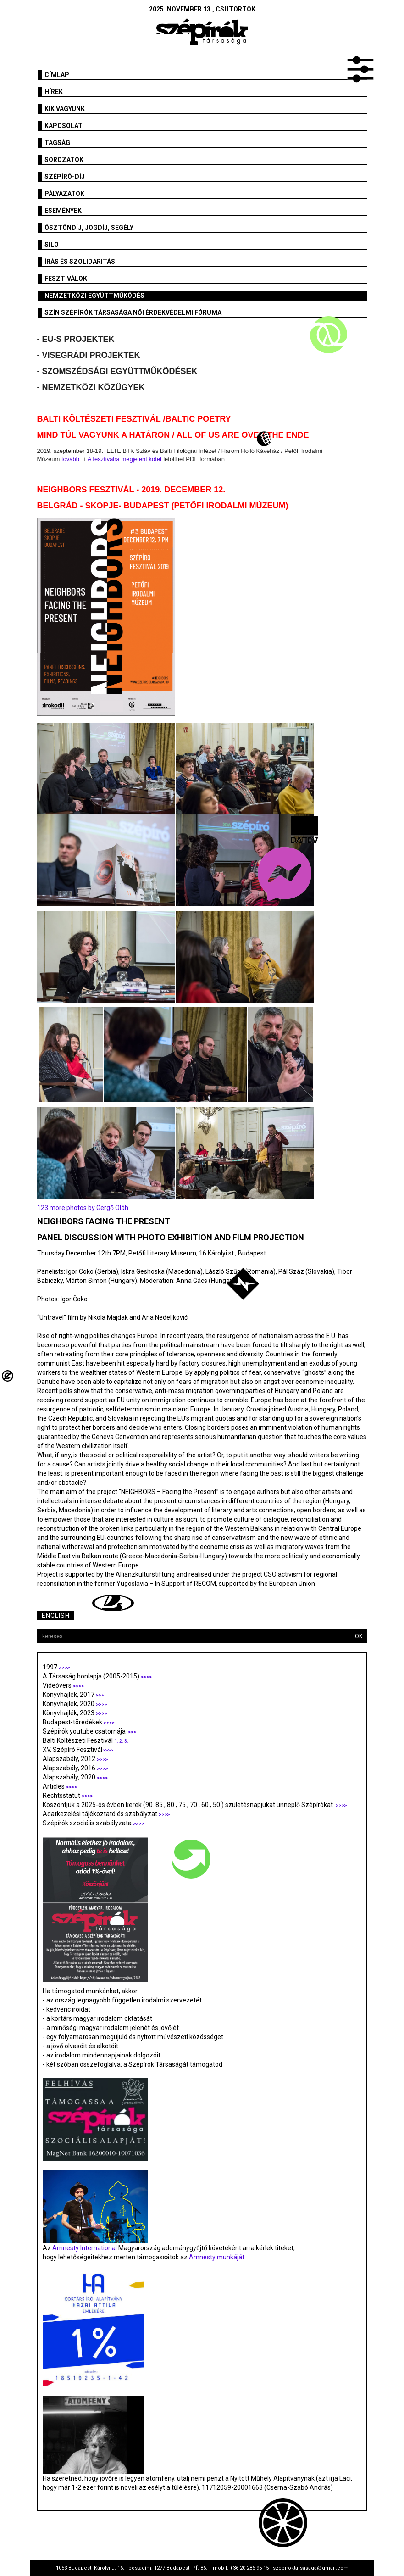  I want to click on adjust audio or equalizer settings, so click(360, 69).